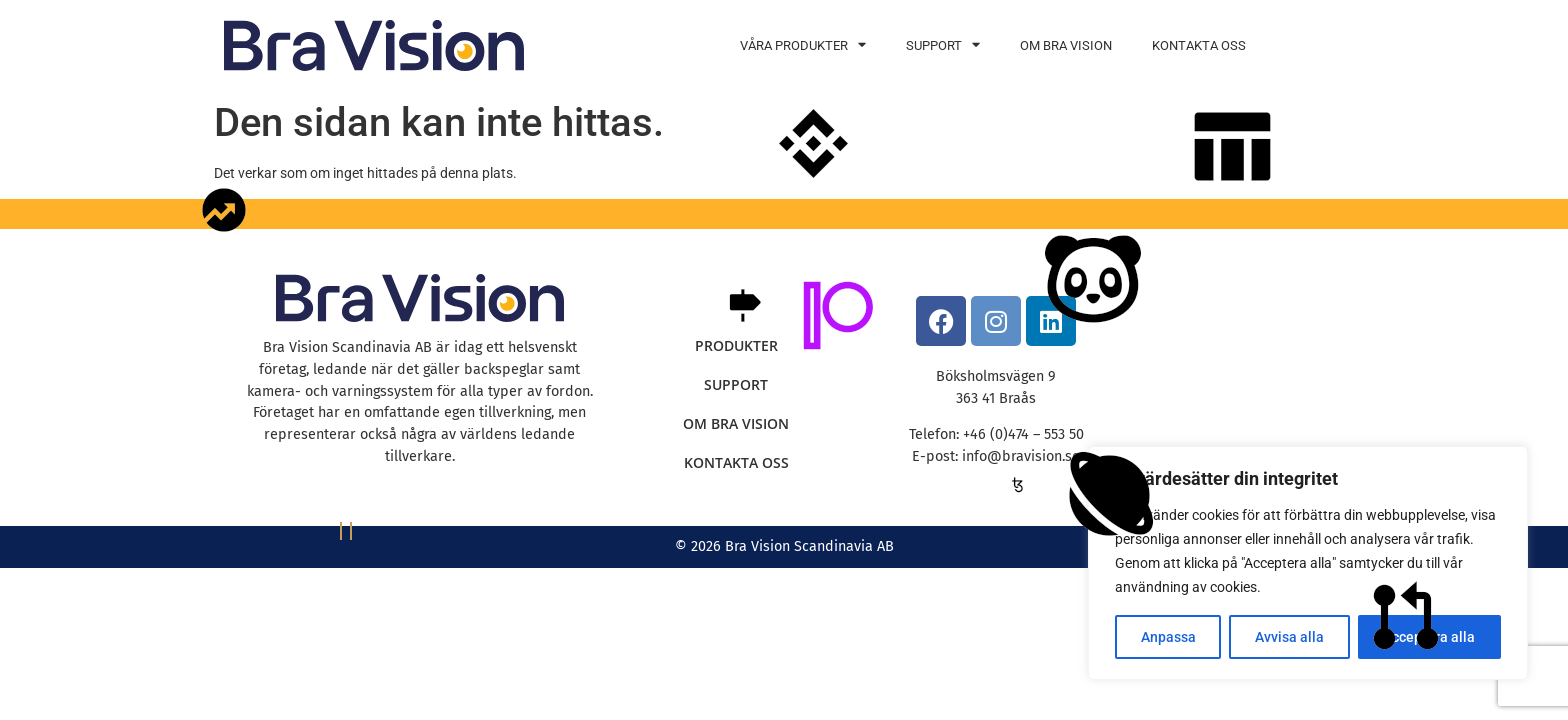 This screenshot has width=1568, height=720. What do you see at coordinates (1232, 146) in the screenshot?
I see `insert a table into a document` at bounding box center [1232, 146].